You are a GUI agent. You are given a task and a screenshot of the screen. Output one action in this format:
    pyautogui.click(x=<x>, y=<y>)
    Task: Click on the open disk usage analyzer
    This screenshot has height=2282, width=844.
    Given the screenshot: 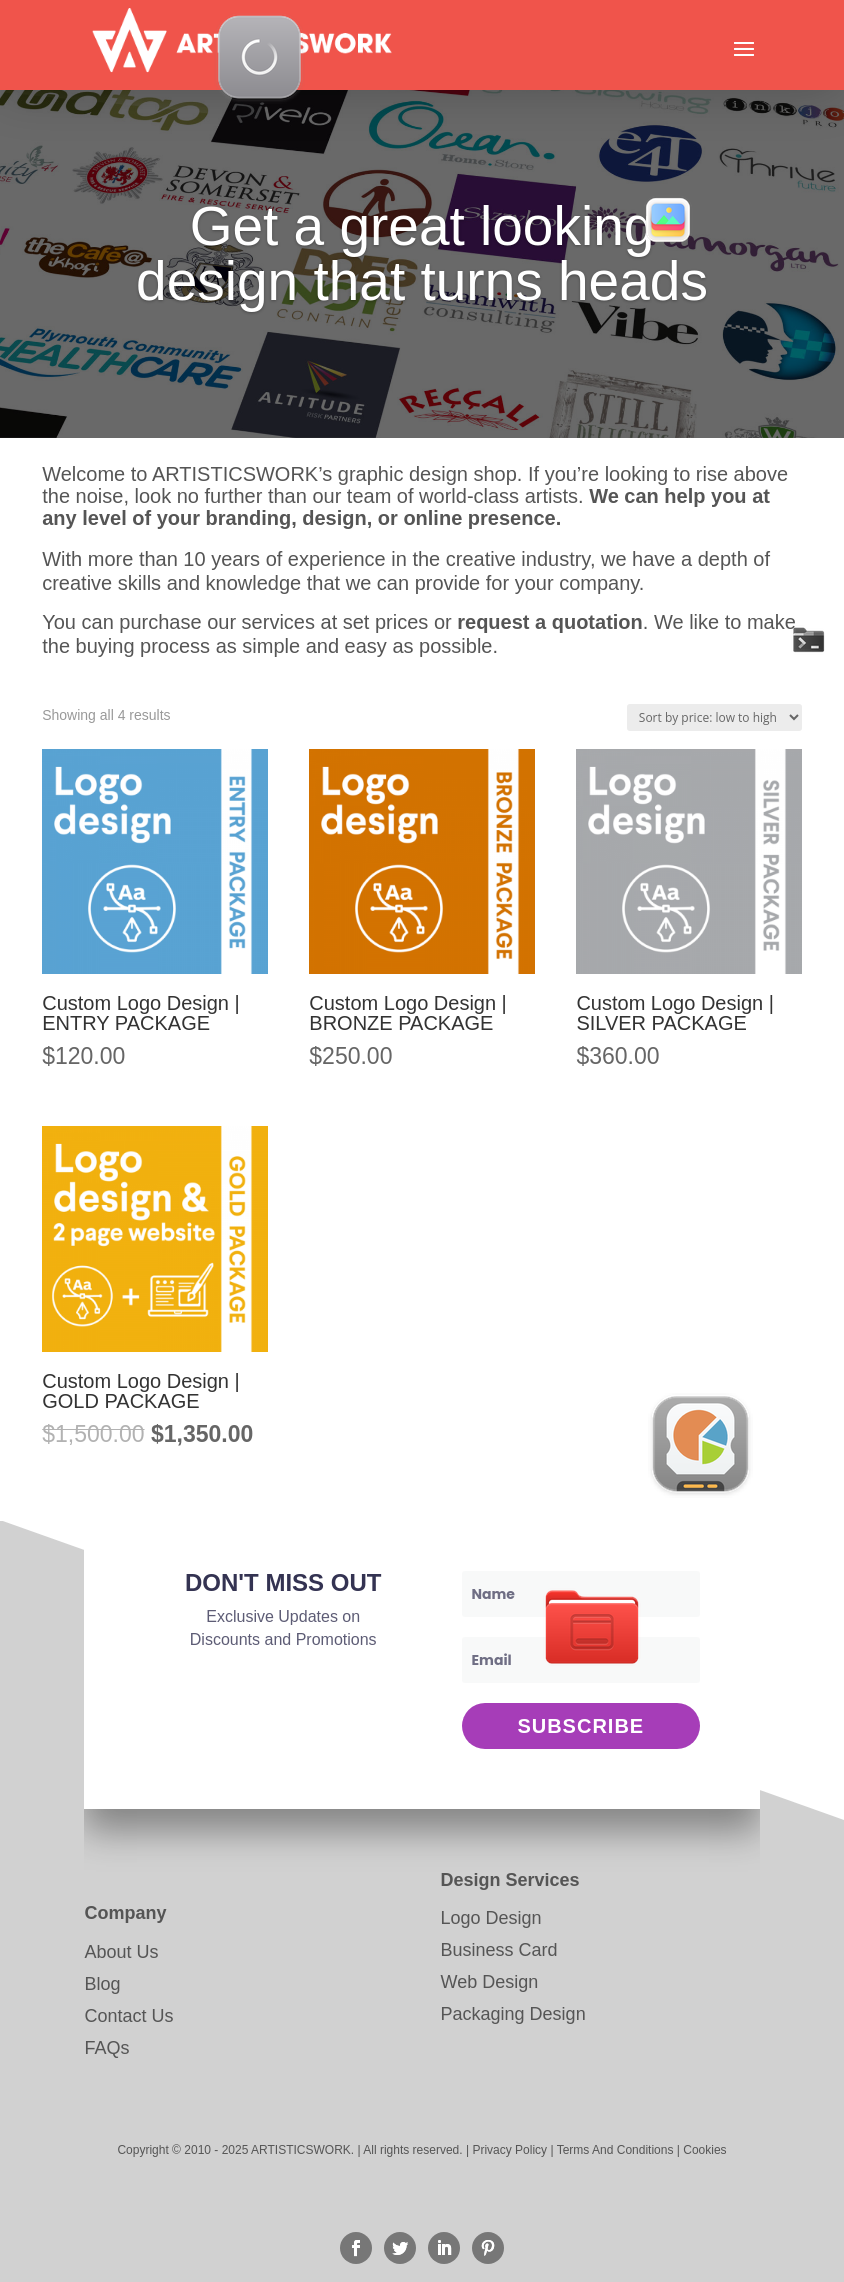 What is the action you would take?
    pyautogui.click(x=700, y=1445)
    